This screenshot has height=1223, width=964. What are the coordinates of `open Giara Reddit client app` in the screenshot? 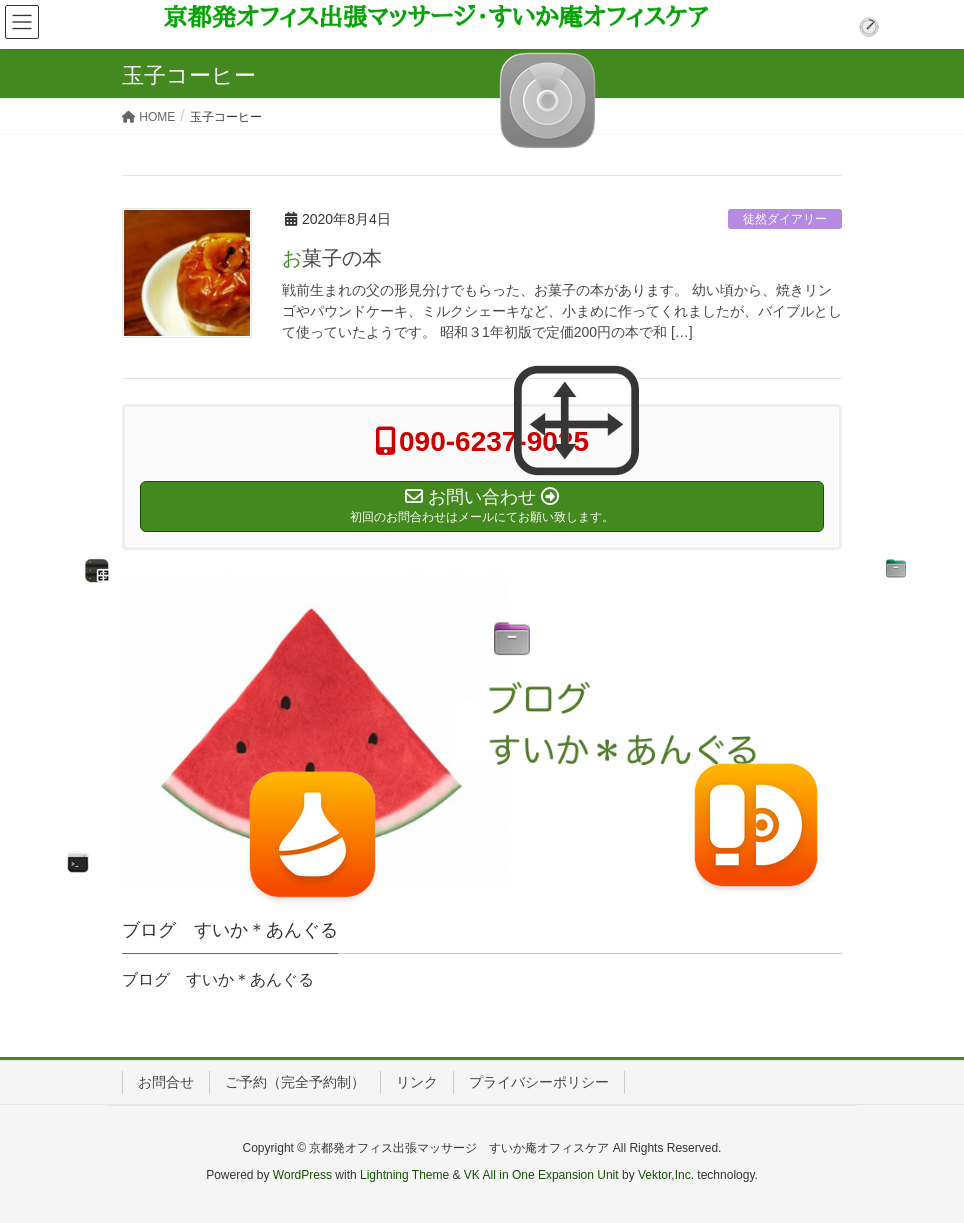 It's located at (312, 834).